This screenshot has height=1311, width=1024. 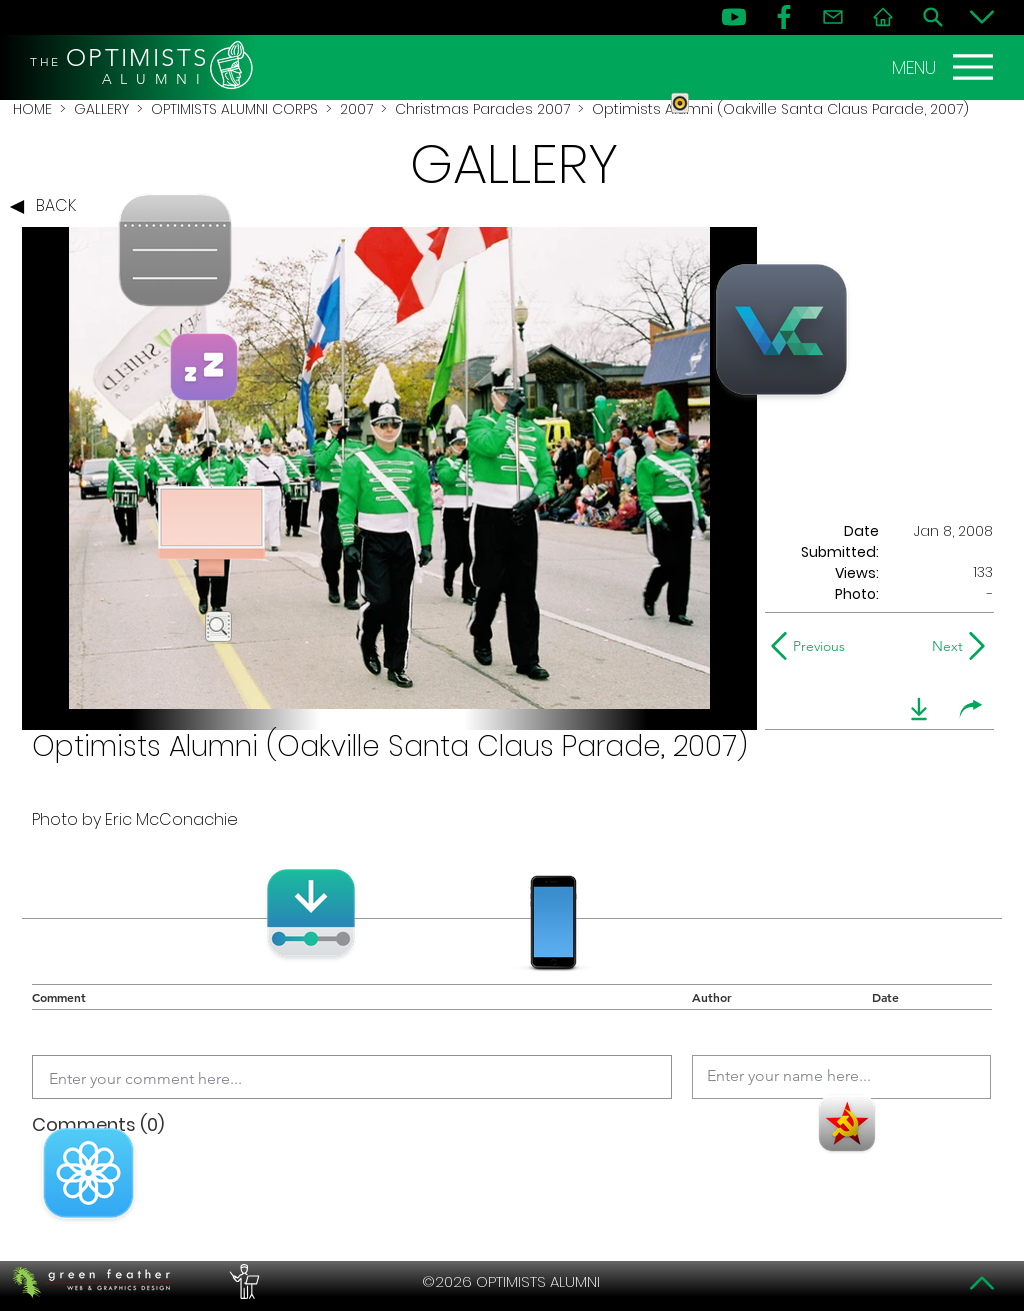 What do you see at coordinates (88, 1174) in the screenshot?
I see `open desktop wallpaper settings` at bounding box center [88, 1174].